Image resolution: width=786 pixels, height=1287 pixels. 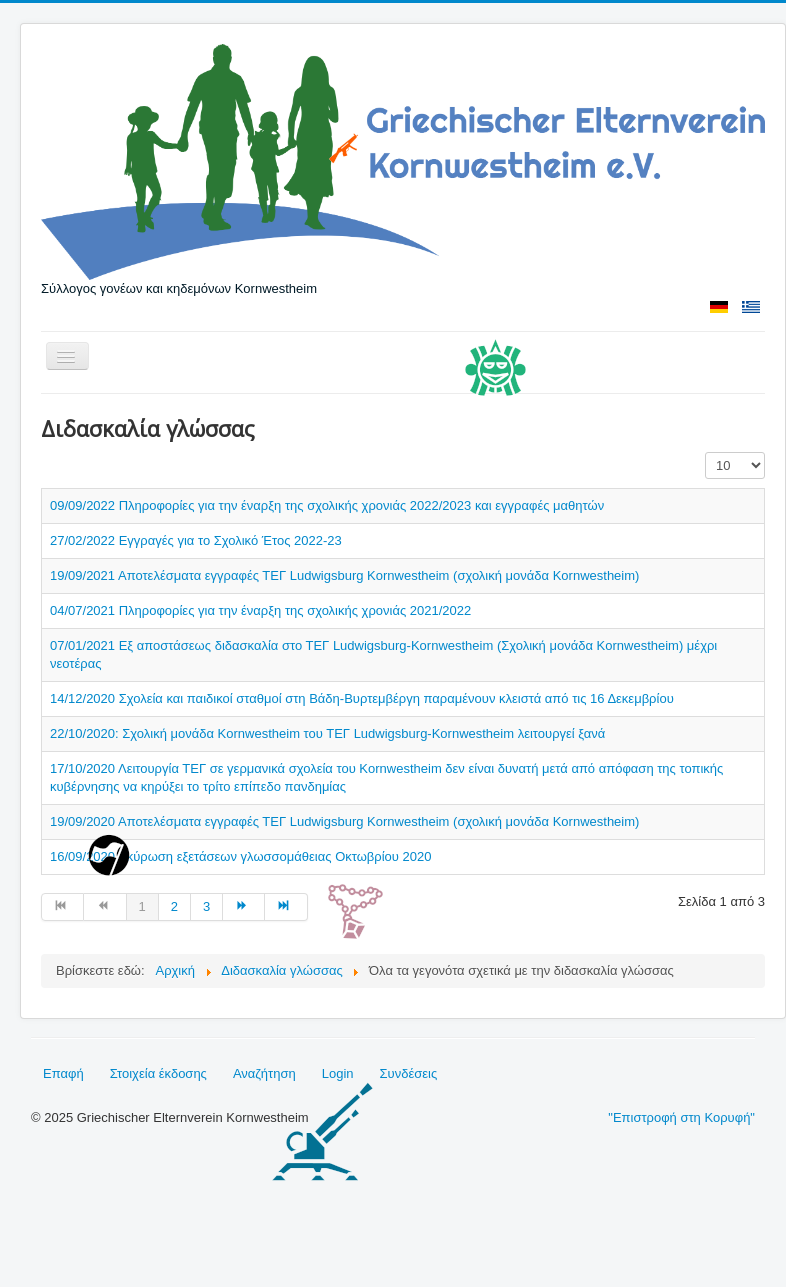 I want to click on anti-aircraft gun unit or defense structure in a strategy game, so click(x=322, y=1131).